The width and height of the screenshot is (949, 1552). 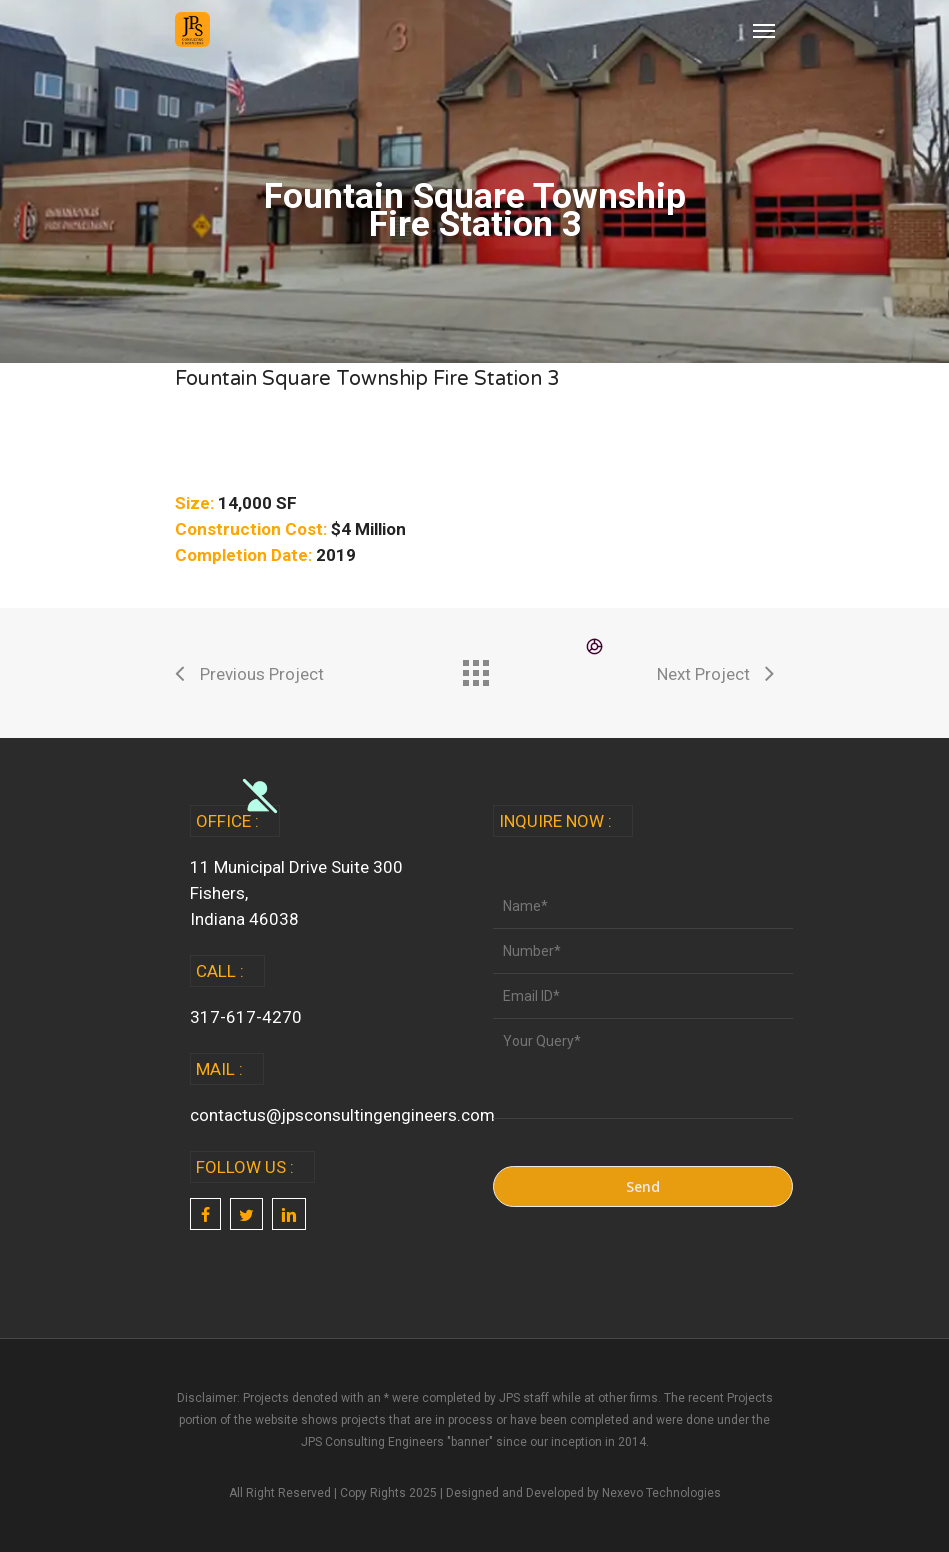 I want to click on block or remove a user, so click(x=260, y=796).